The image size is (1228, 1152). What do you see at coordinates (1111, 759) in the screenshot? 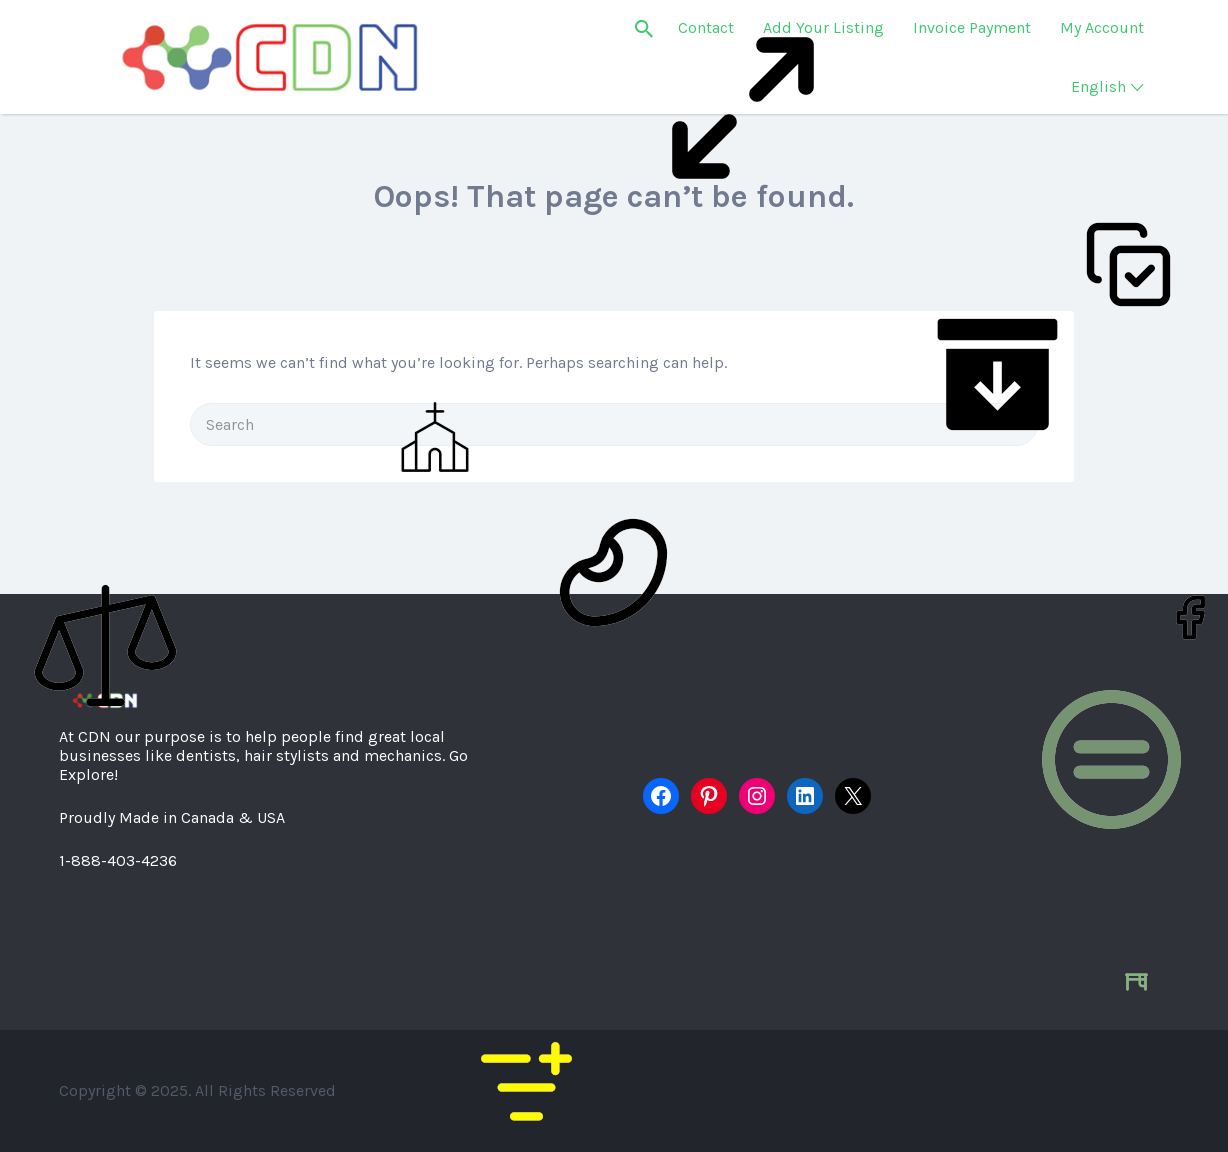
I see `indicates equality or balanced state` at bounding box center [1111, 759].